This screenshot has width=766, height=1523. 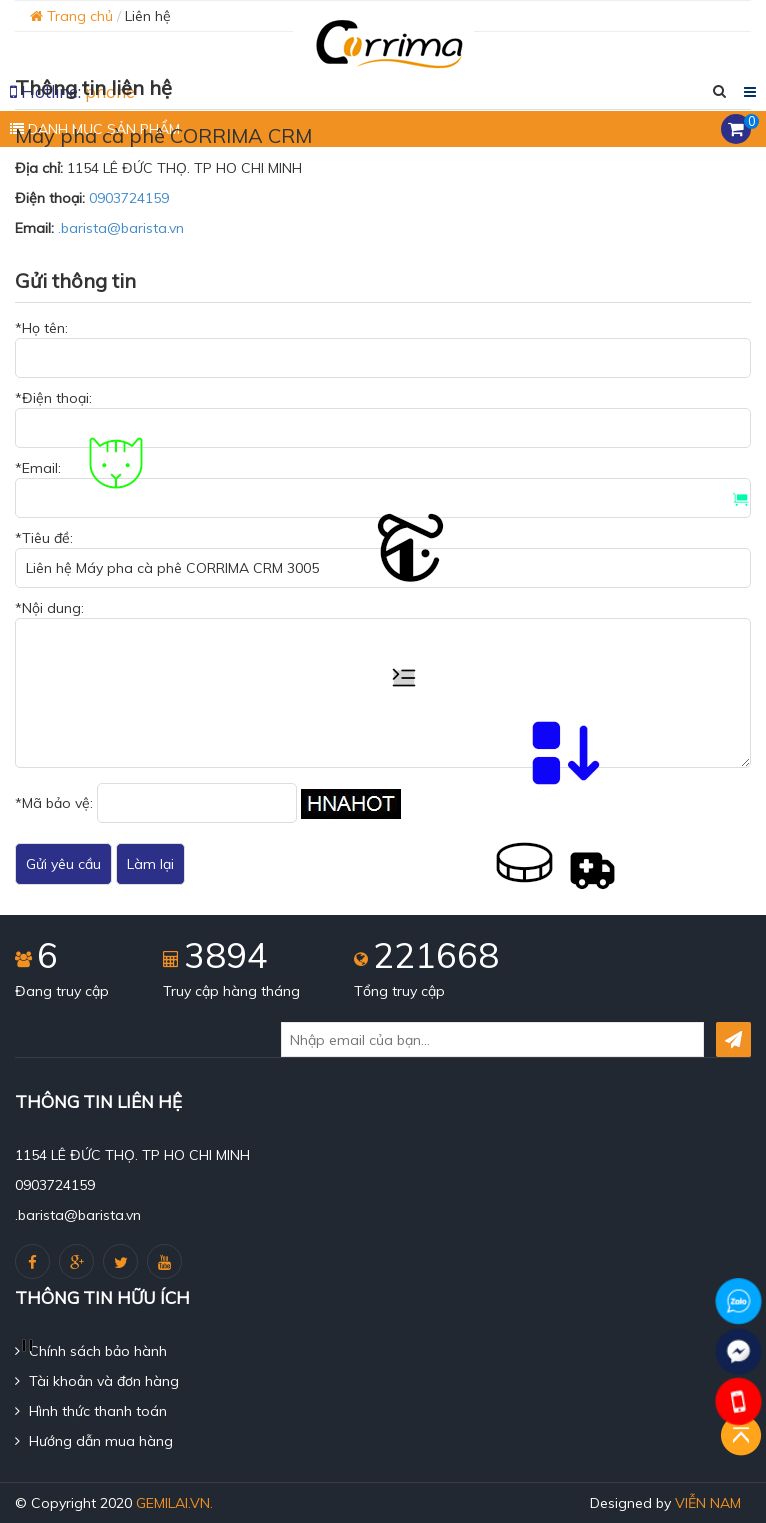 What do you see at coordinates (740, 498) in the screenshot?
I see `view your shopping cart` at bounding box center [740, 498].